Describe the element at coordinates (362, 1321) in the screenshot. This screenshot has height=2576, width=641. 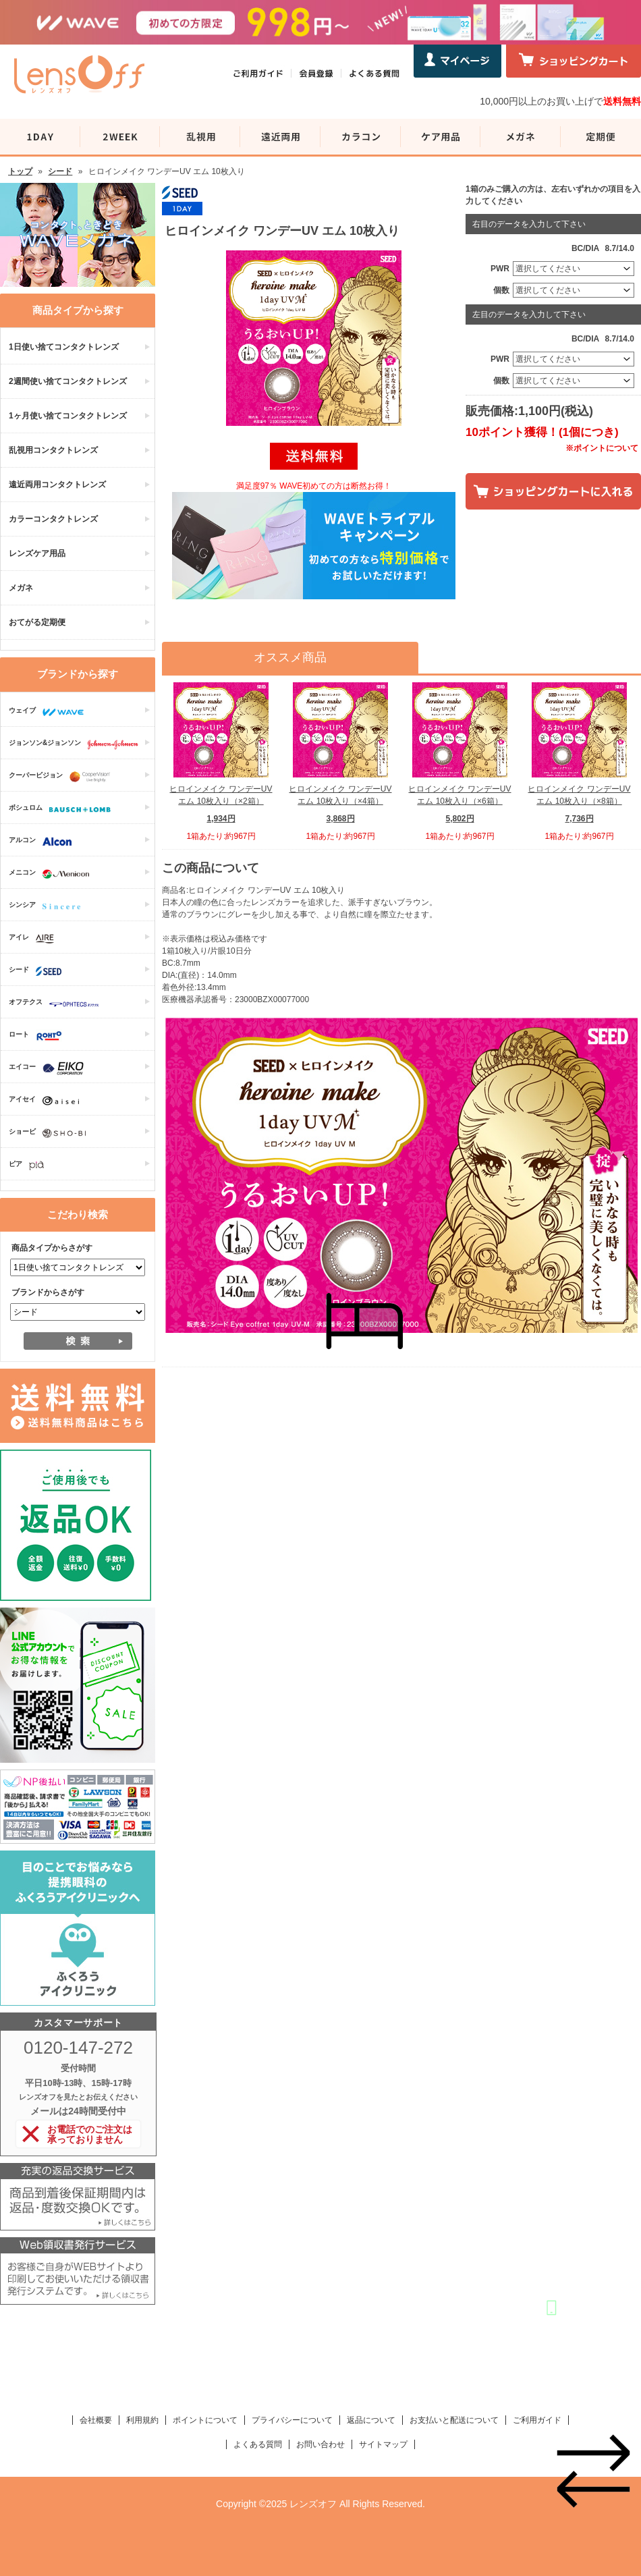
I see `view hotel or accommodation options` at that location.